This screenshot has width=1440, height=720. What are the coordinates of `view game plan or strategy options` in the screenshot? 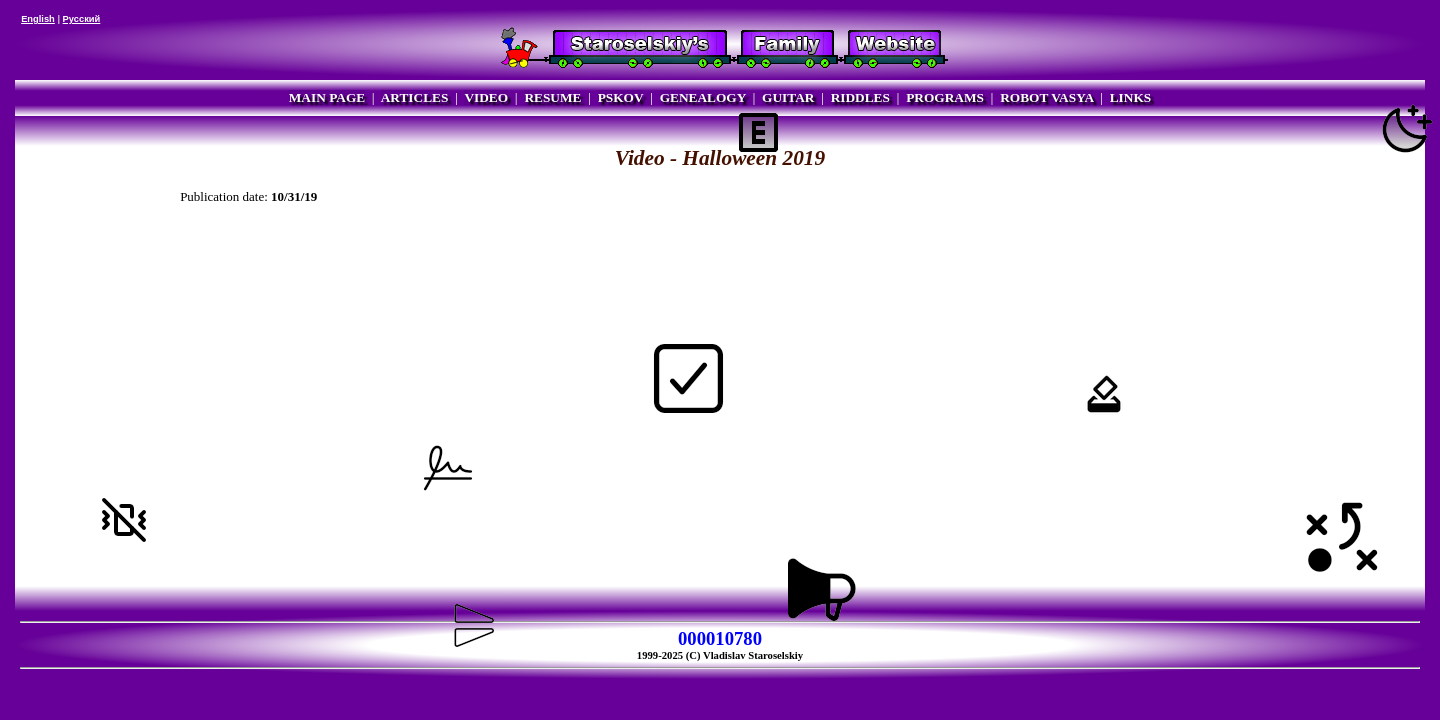 It's located at (1339, 538).